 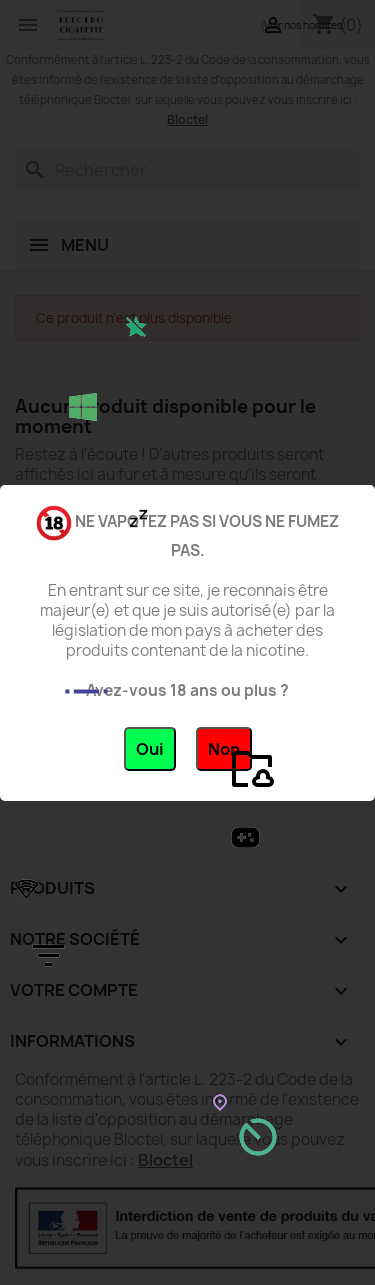 What do you see at coordinates (48, 955) in the screenshot?
I see `filter or sort list items` at bounding box center [48, 955].